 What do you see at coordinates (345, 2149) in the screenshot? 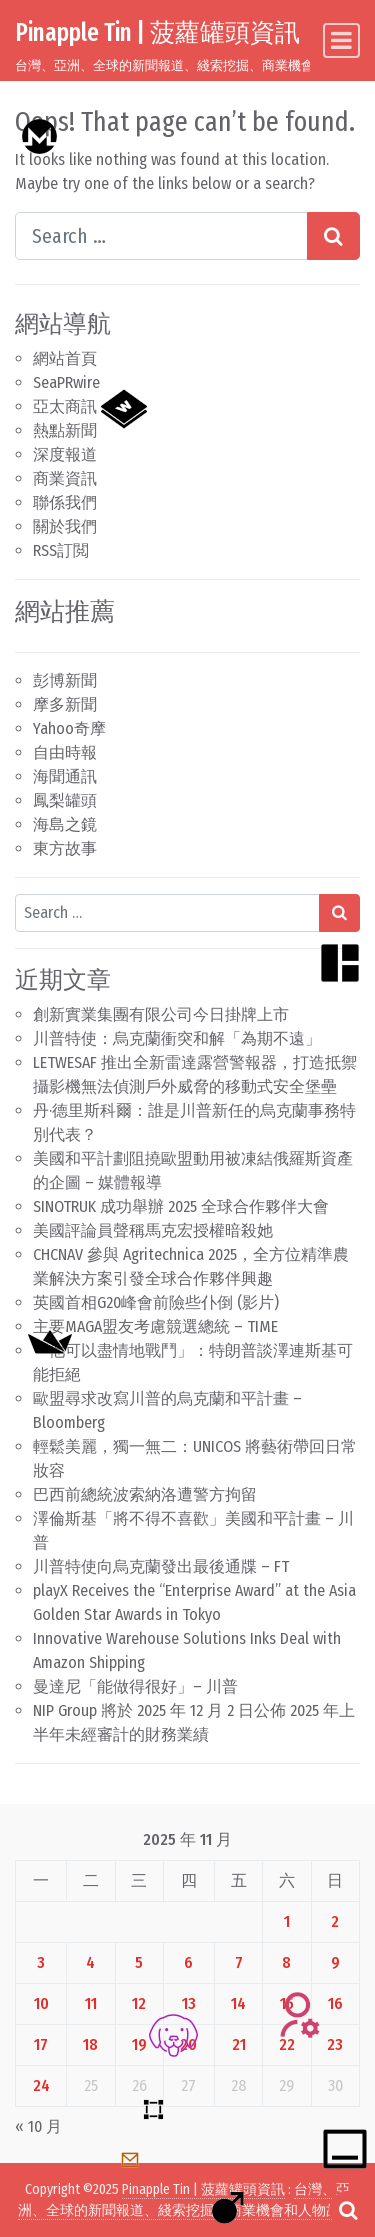
I see `switch to bottom panel layout` at bounding box center [345, 2149].